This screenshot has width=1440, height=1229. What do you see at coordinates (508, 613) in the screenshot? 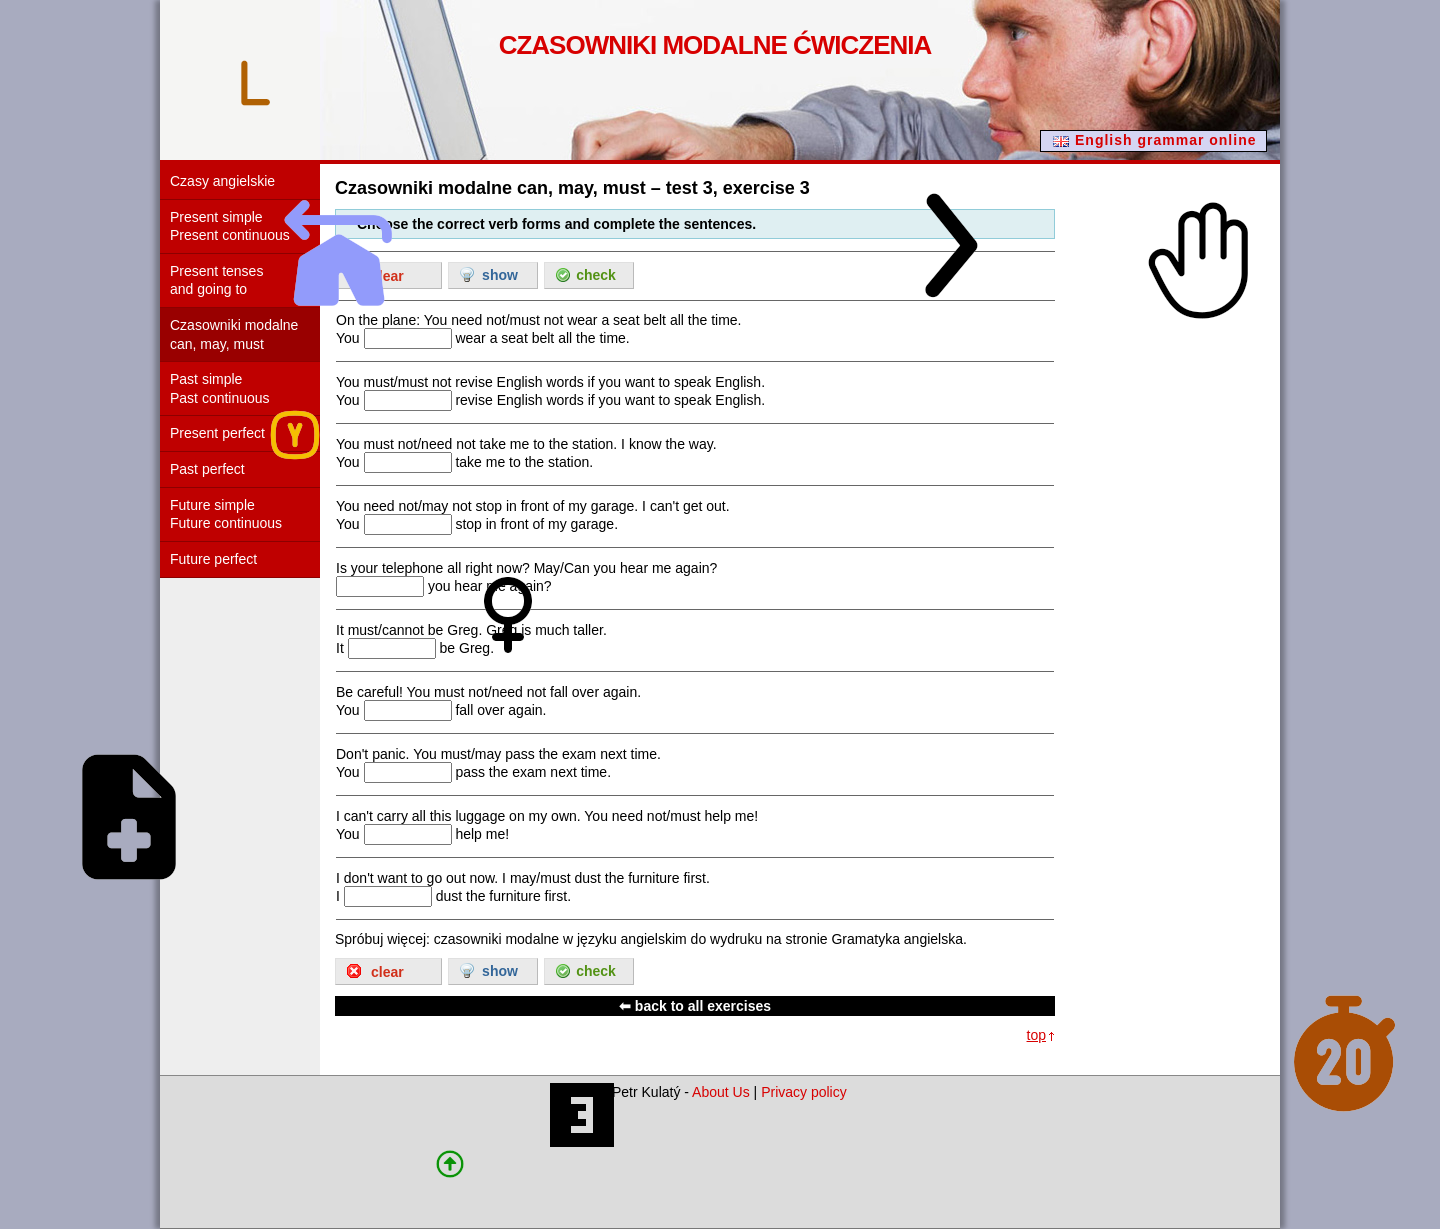
I see `indicates female gender option` at bounding box center [508, 613].